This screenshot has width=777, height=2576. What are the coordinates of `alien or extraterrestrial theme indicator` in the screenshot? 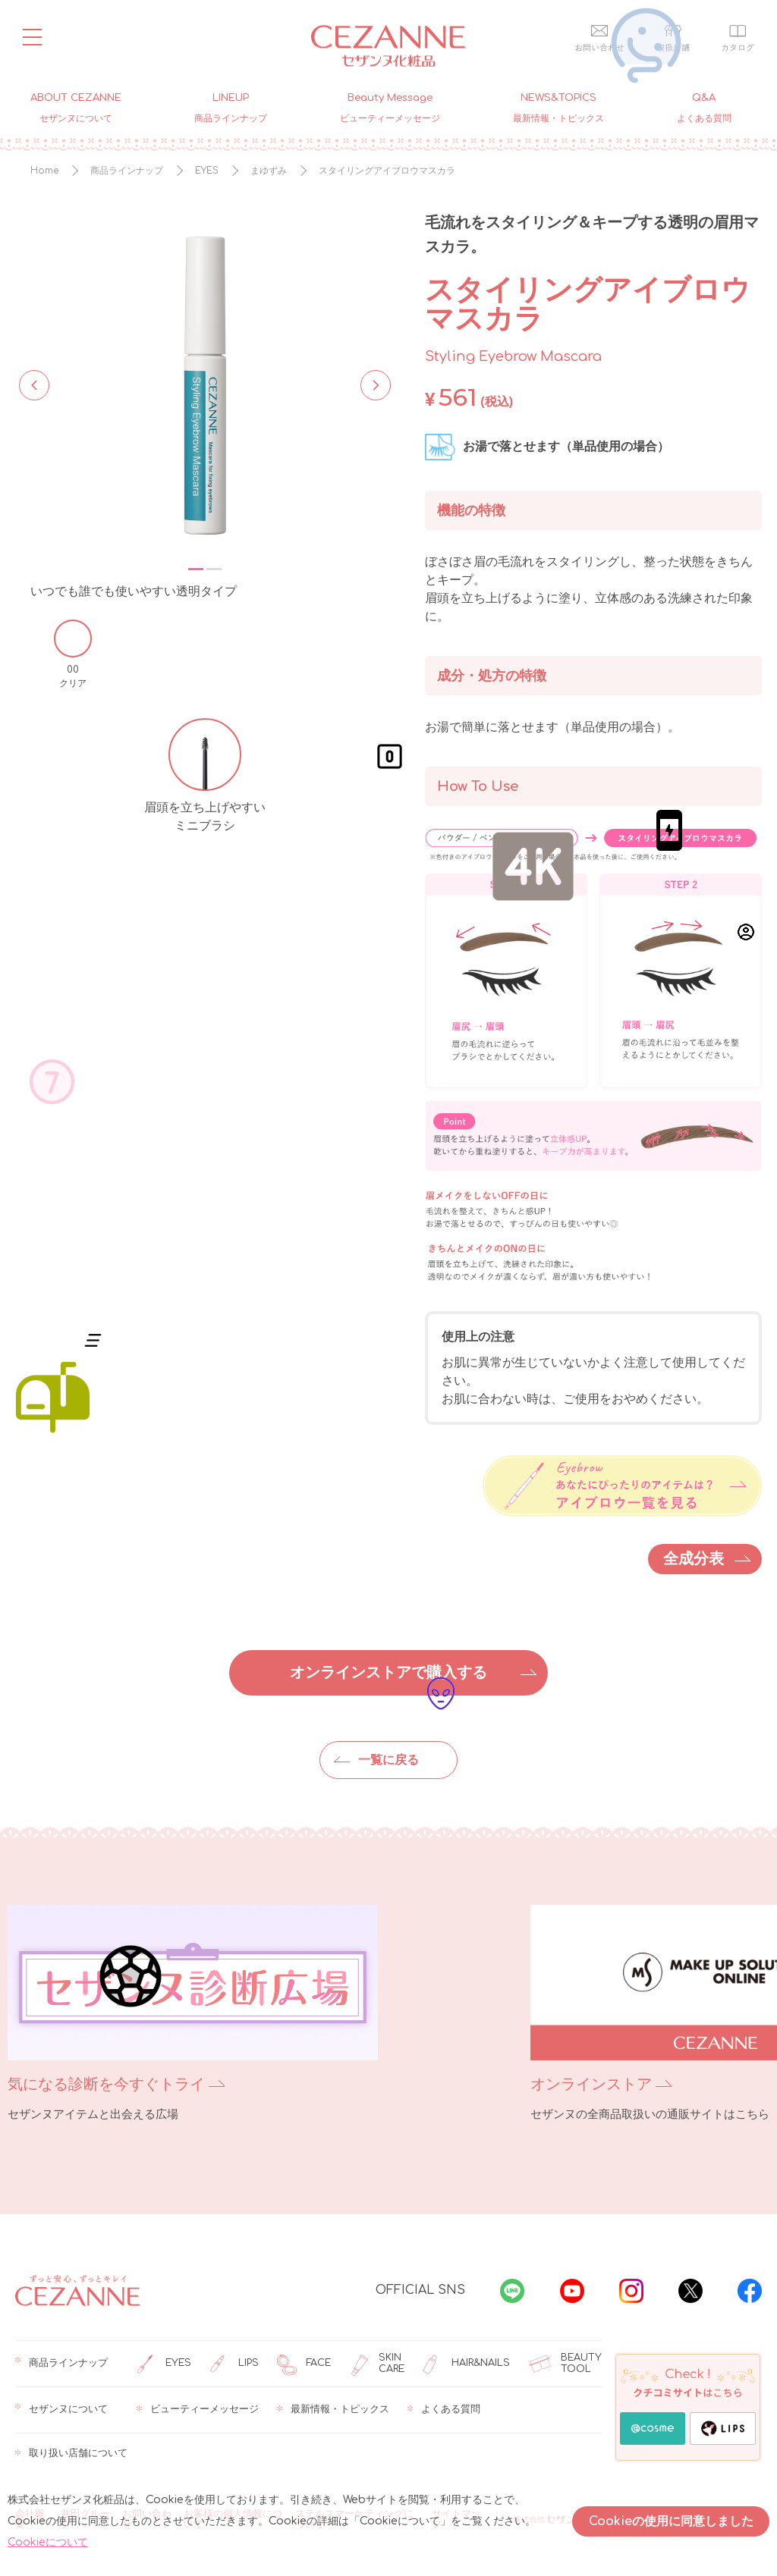 It's located at (441, 1693).